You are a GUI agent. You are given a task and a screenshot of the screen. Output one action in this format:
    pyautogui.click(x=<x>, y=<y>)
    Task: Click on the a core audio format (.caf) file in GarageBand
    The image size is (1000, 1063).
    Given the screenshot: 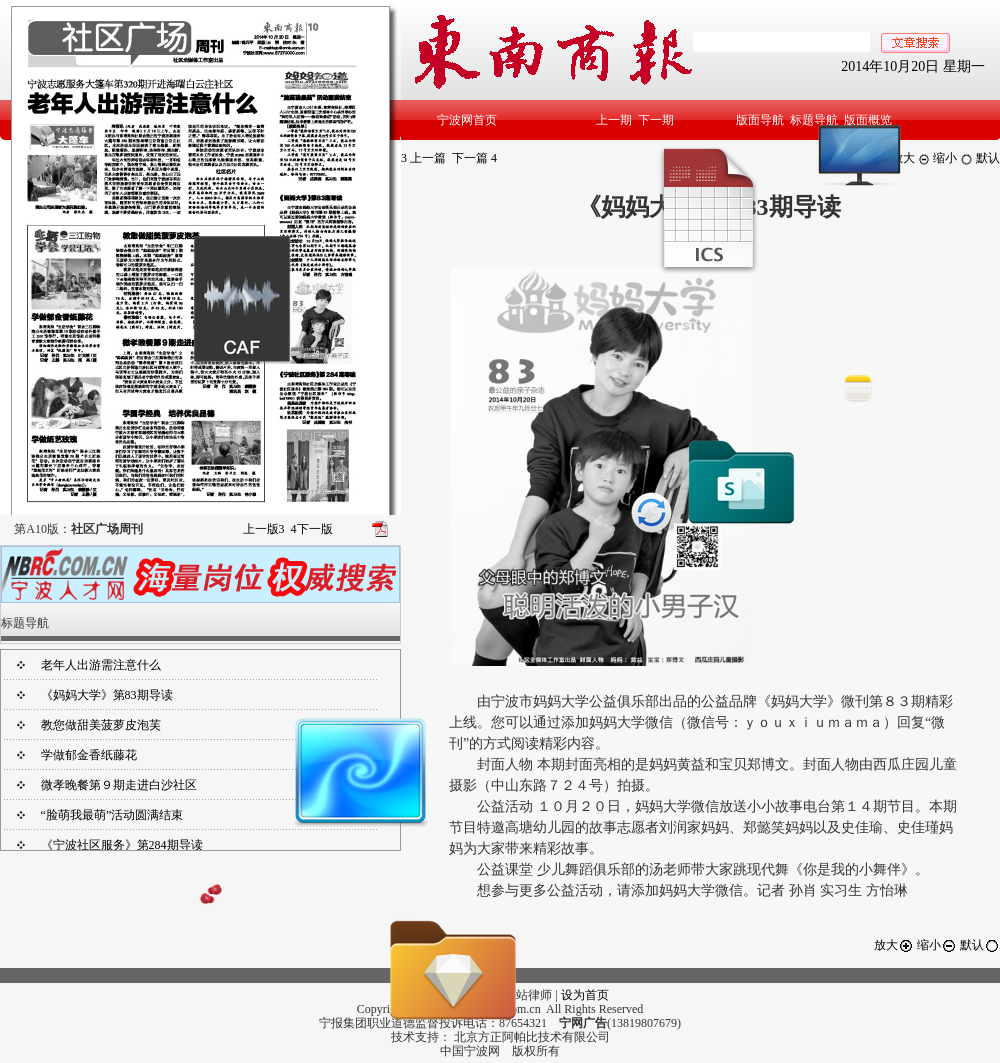 What is the action you would take?
    pyautogui.click(x=242, y=302)
    